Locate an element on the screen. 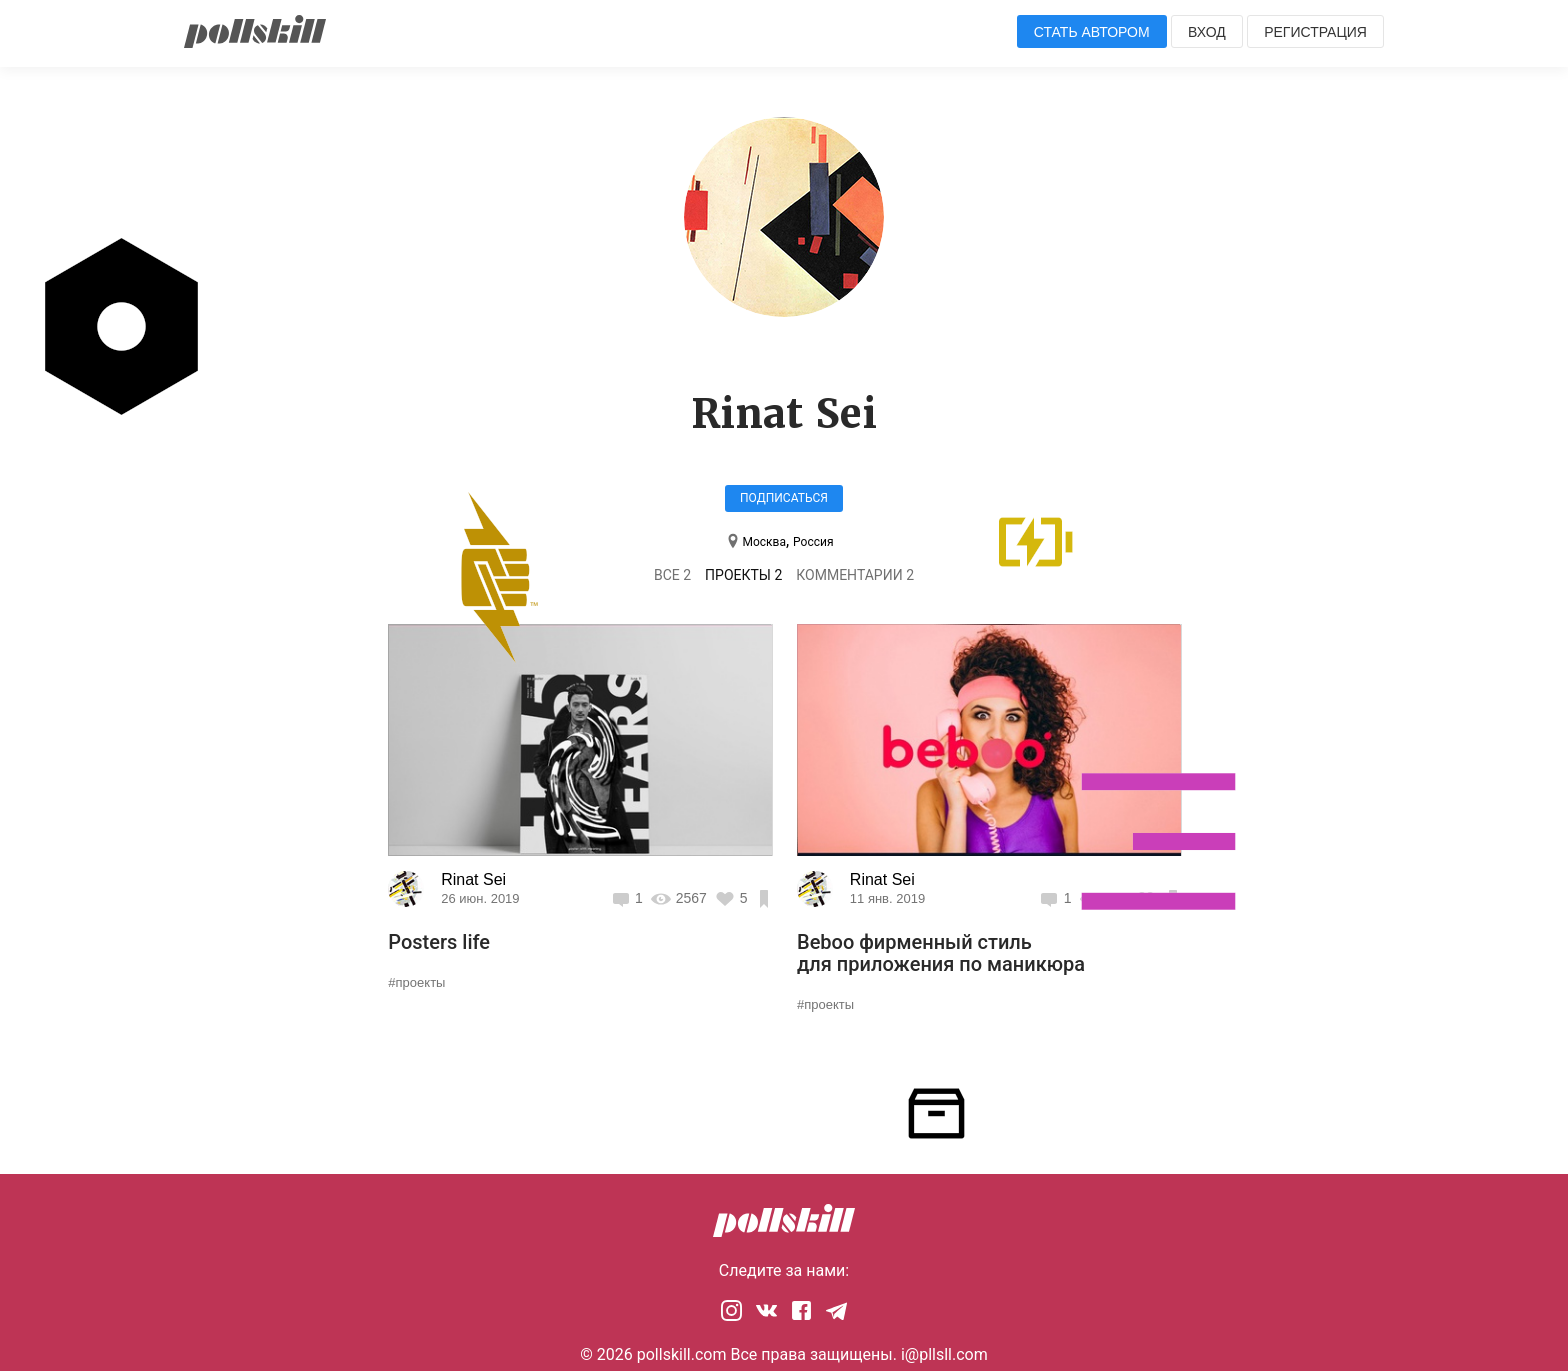 The height and width of the screenshot is (1371, 1568). archive items or documents is located at coordinates (936, 1113).